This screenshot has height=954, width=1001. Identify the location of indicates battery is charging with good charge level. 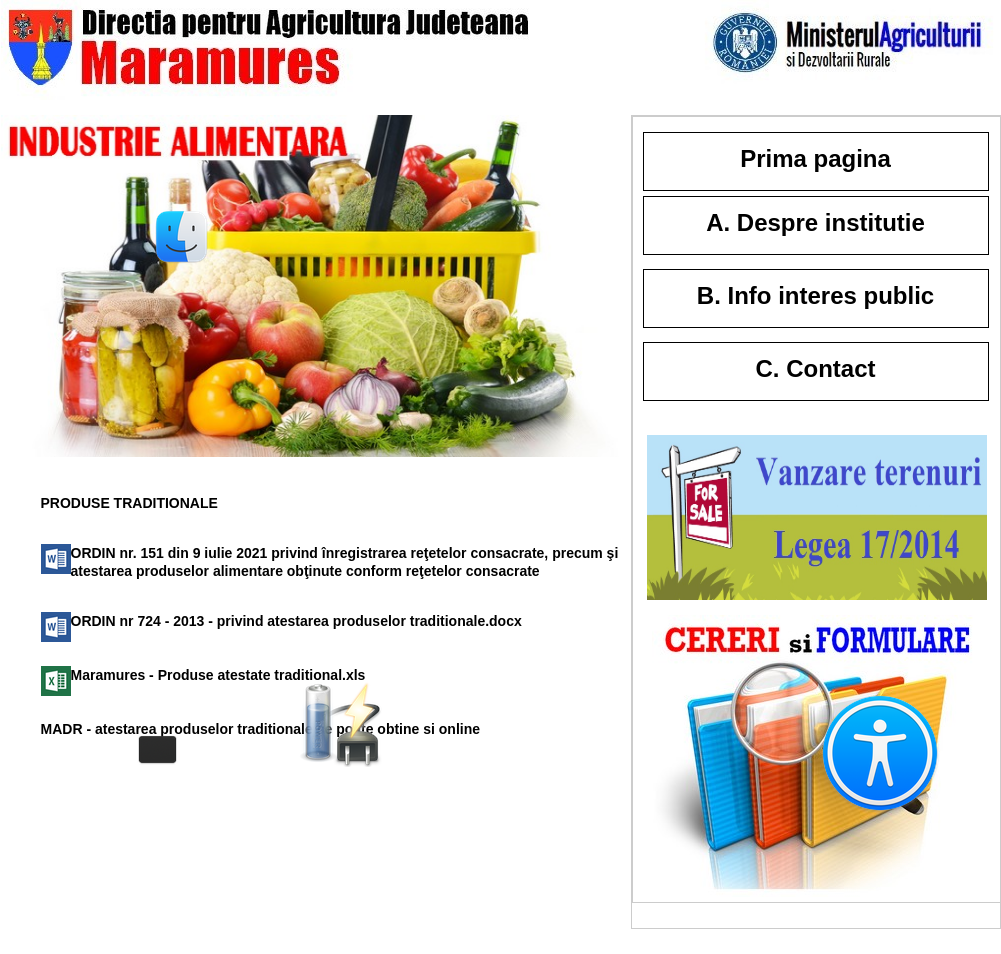
(338, 723).